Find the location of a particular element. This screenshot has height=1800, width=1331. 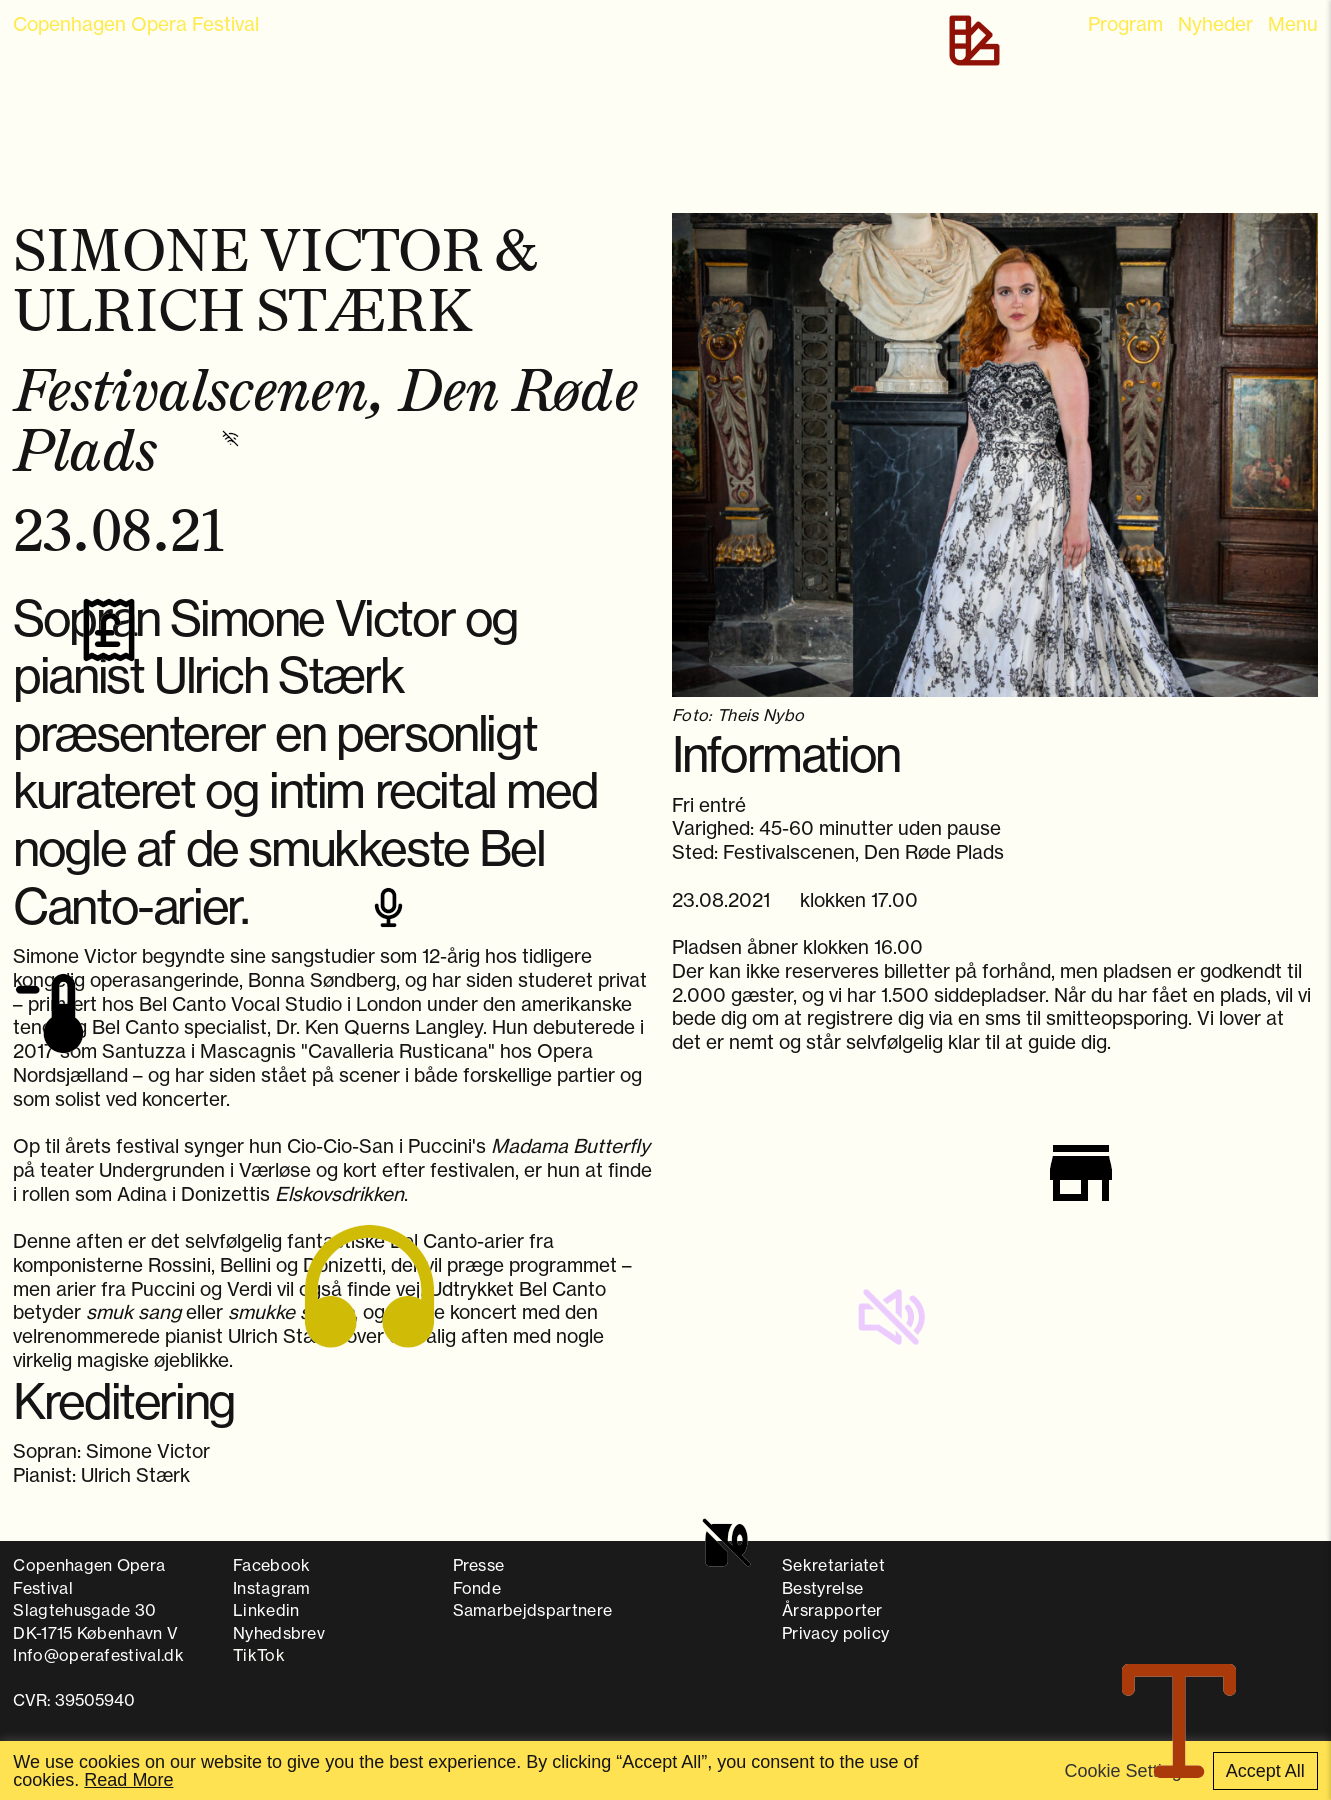

mute audio or sound is located at coordinates (891, 1317).